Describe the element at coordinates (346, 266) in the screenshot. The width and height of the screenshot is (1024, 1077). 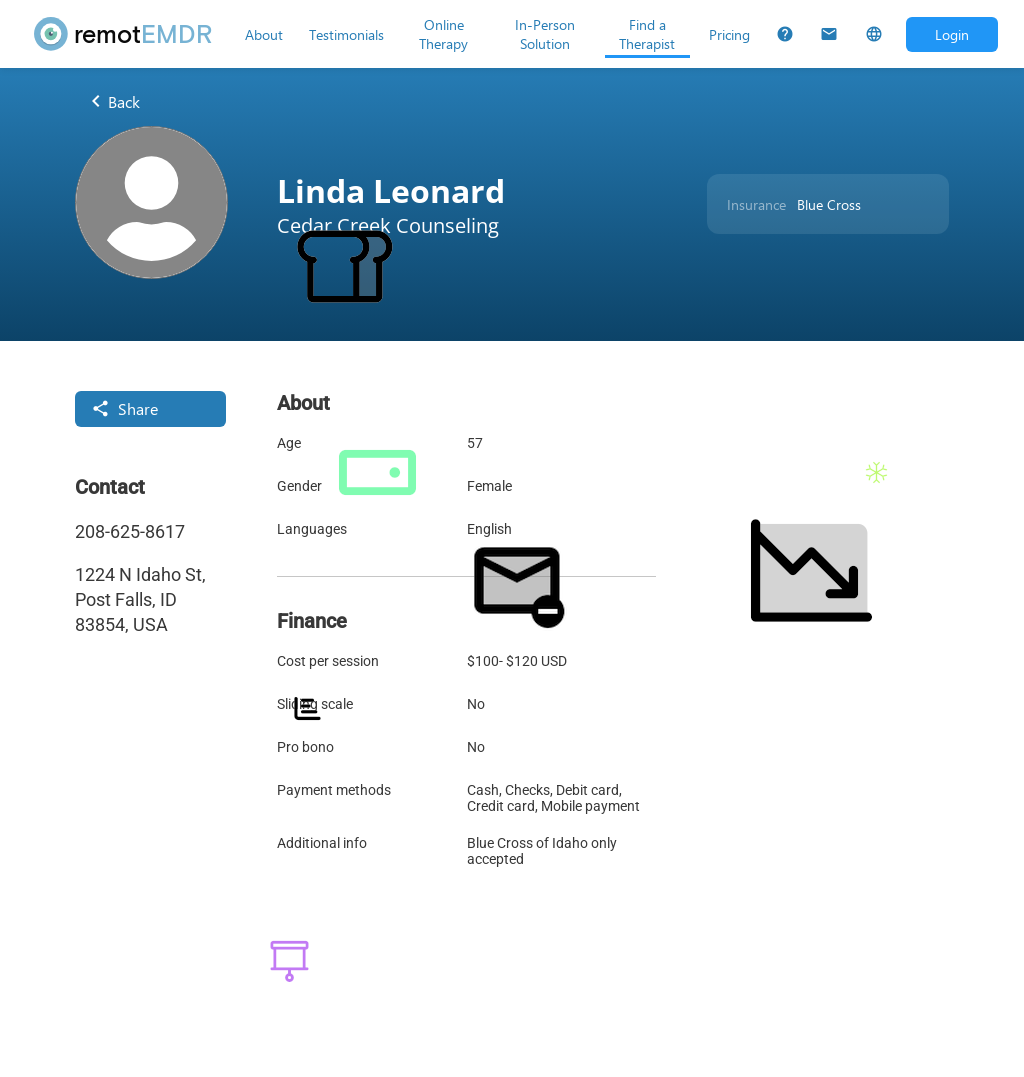
I see `browse bakery or bread products` at that location.